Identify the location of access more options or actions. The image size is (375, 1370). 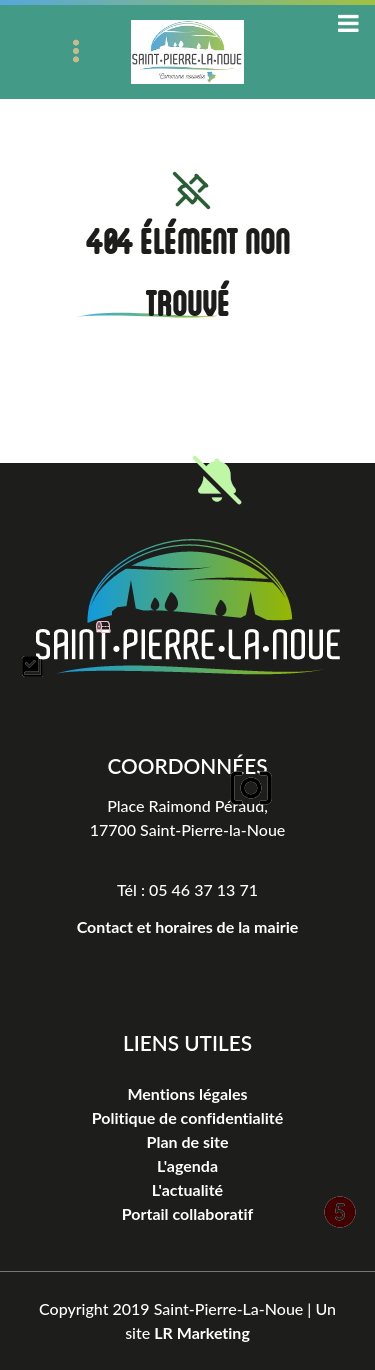
(76, 51).